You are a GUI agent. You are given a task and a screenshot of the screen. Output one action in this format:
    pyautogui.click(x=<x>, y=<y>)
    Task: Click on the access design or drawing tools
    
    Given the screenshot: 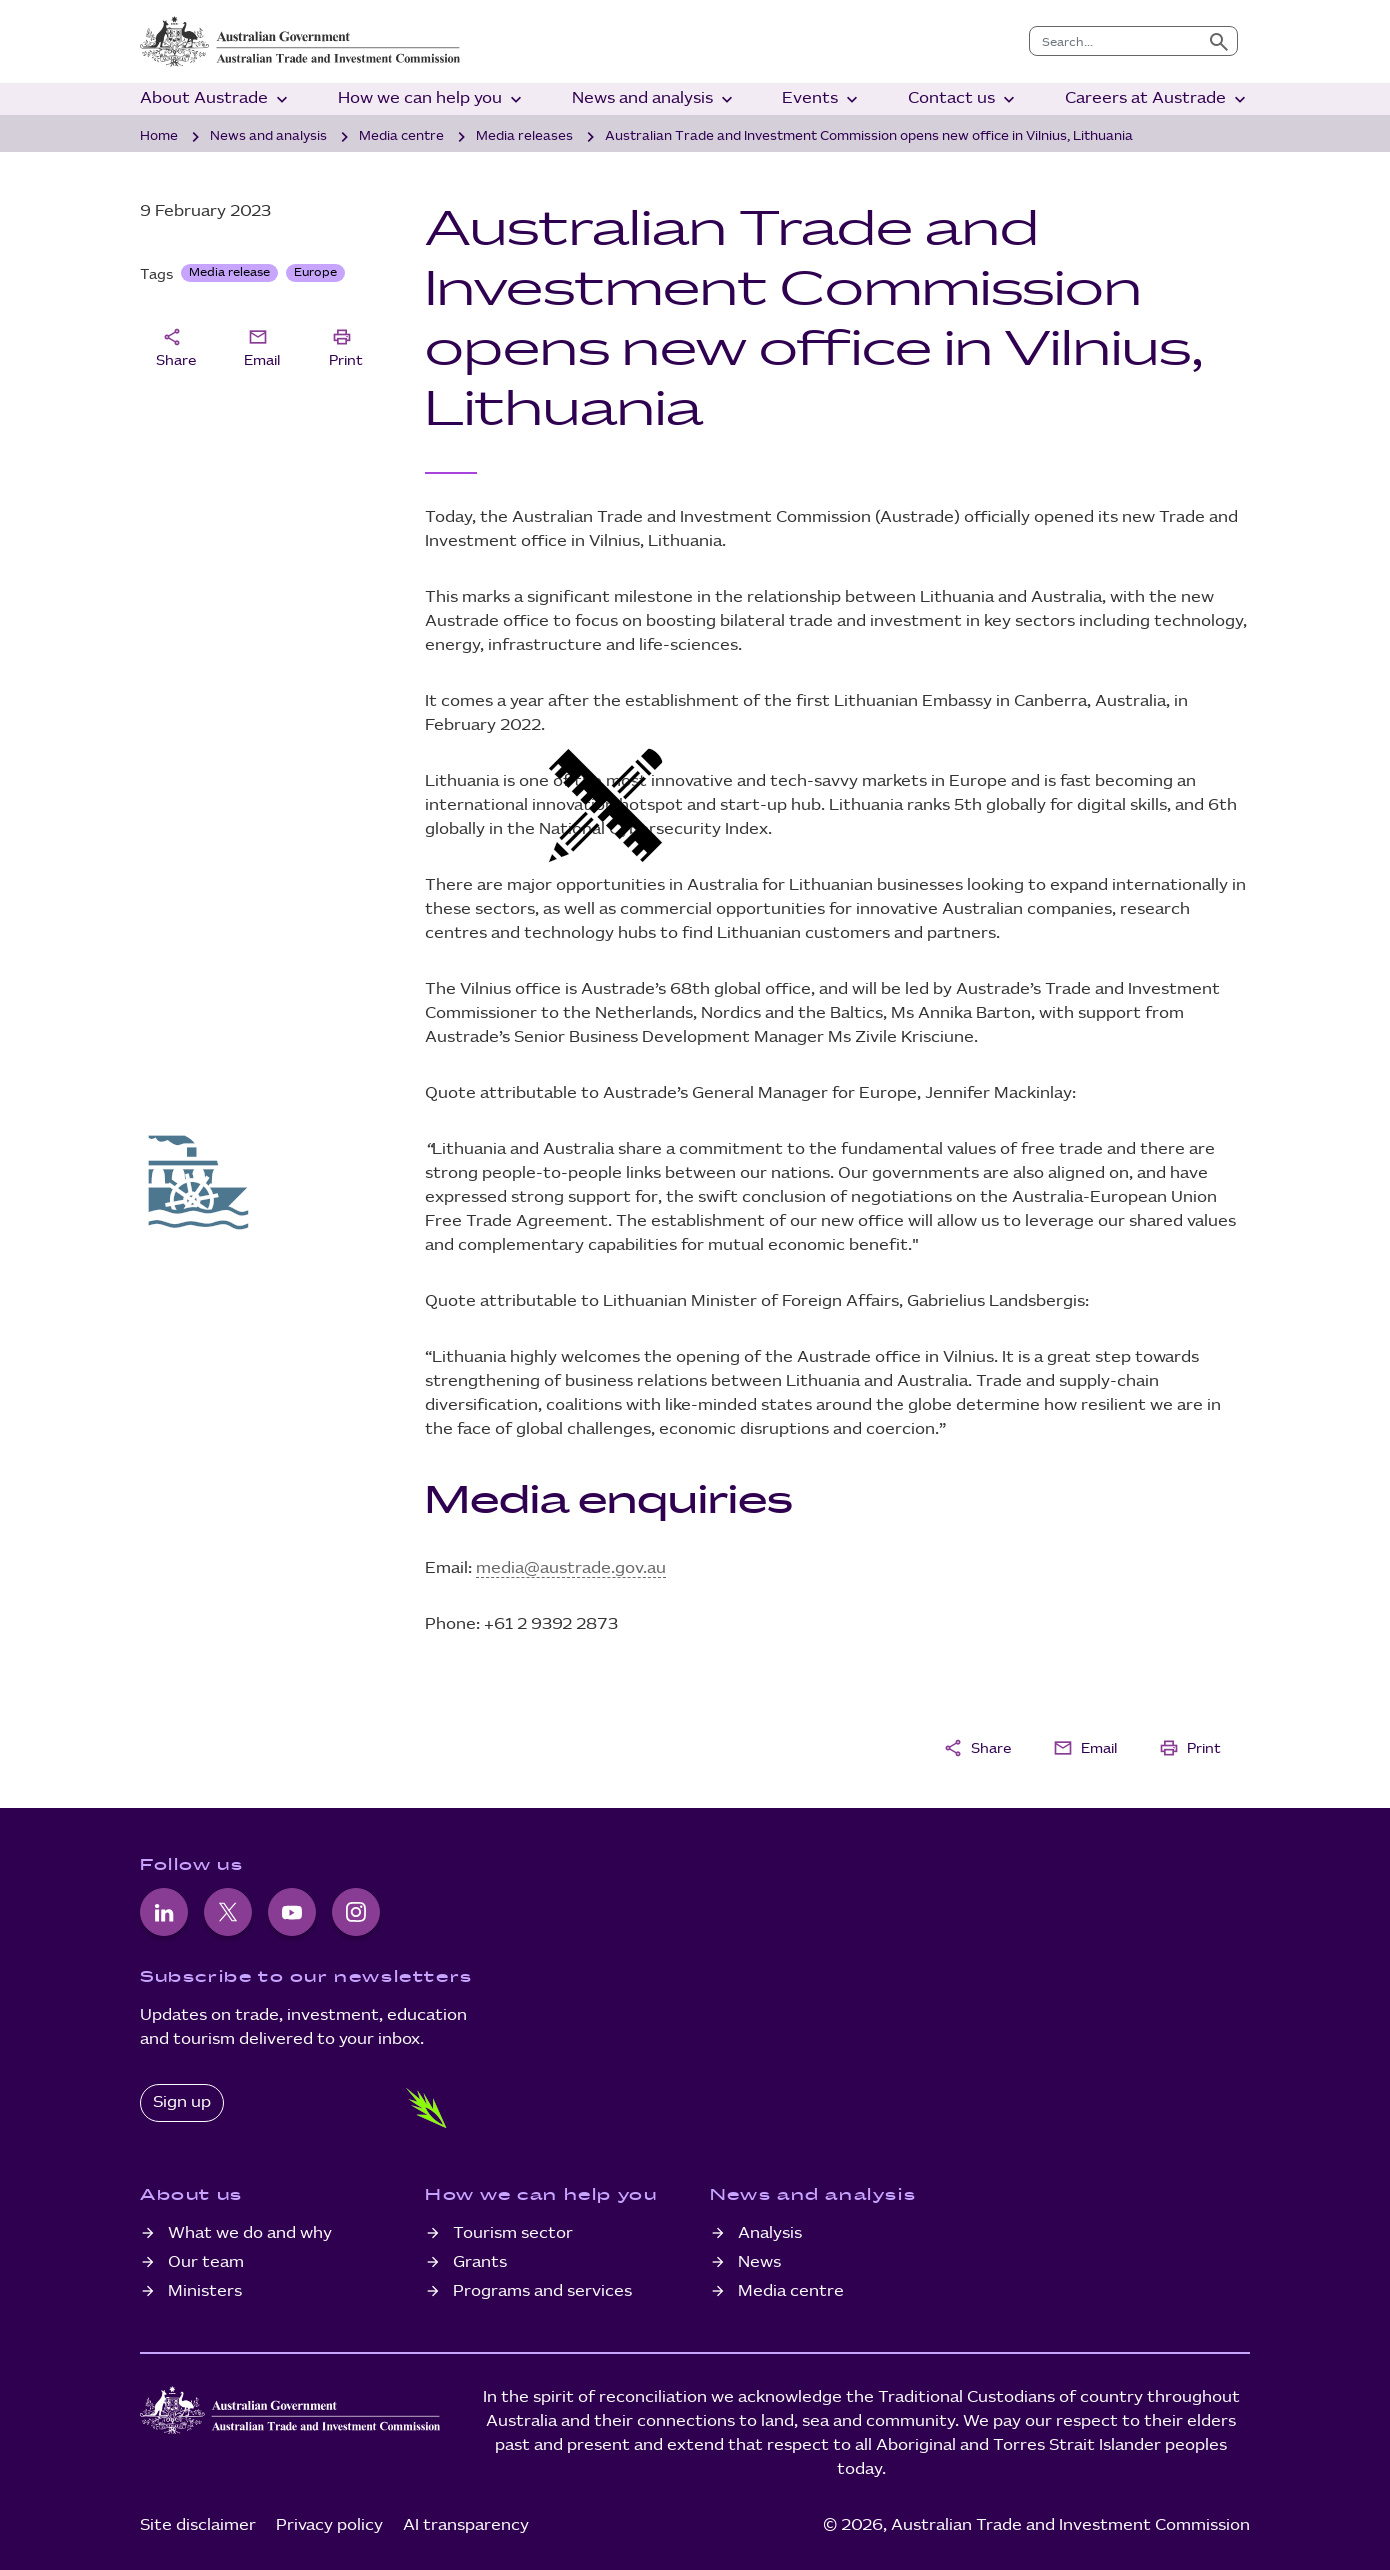 What is the action you would take?
    pyautogui.click(x=605, y=805)
    